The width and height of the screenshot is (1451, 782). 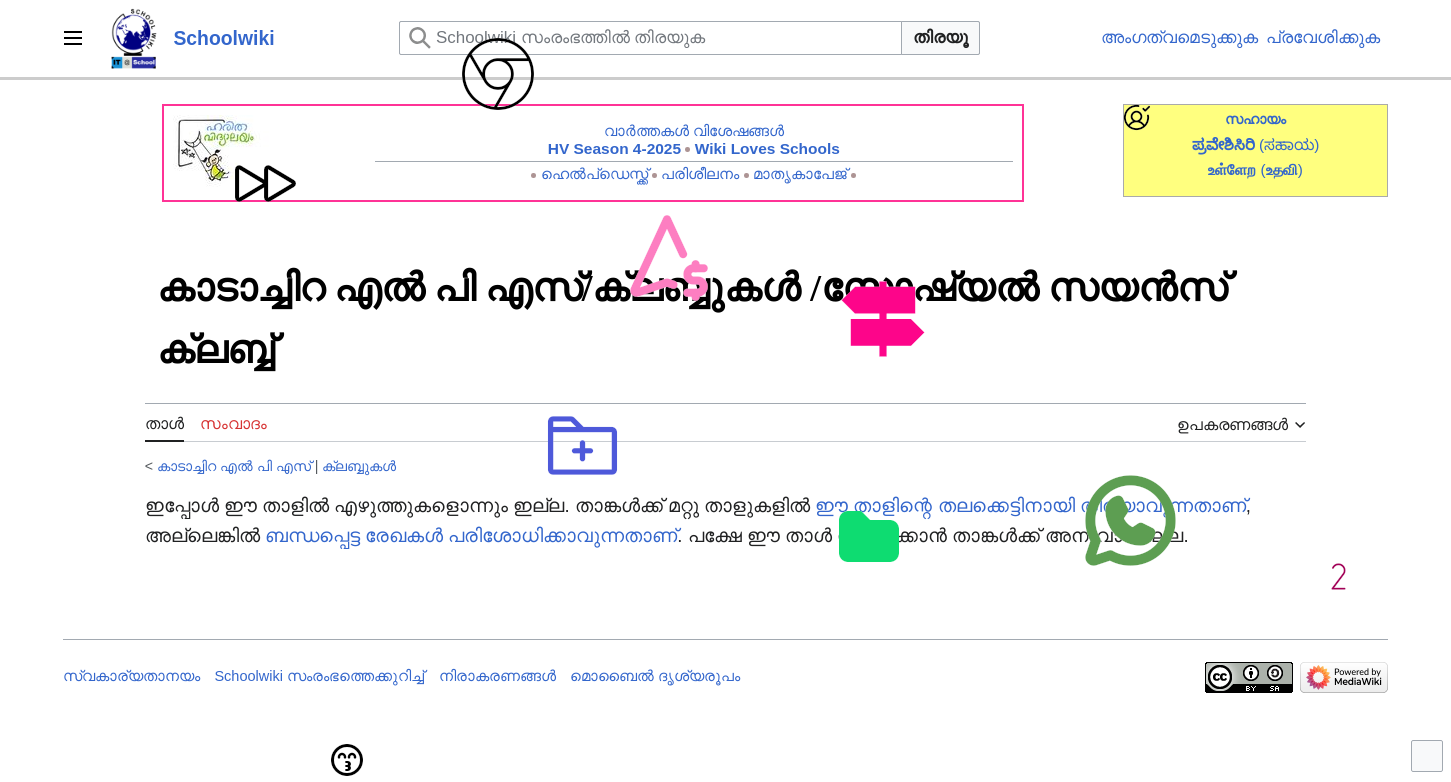 What do you see at coordinates (869, 538) in the screenshot?
I see `open file folder` at bounding box center [869, 538].